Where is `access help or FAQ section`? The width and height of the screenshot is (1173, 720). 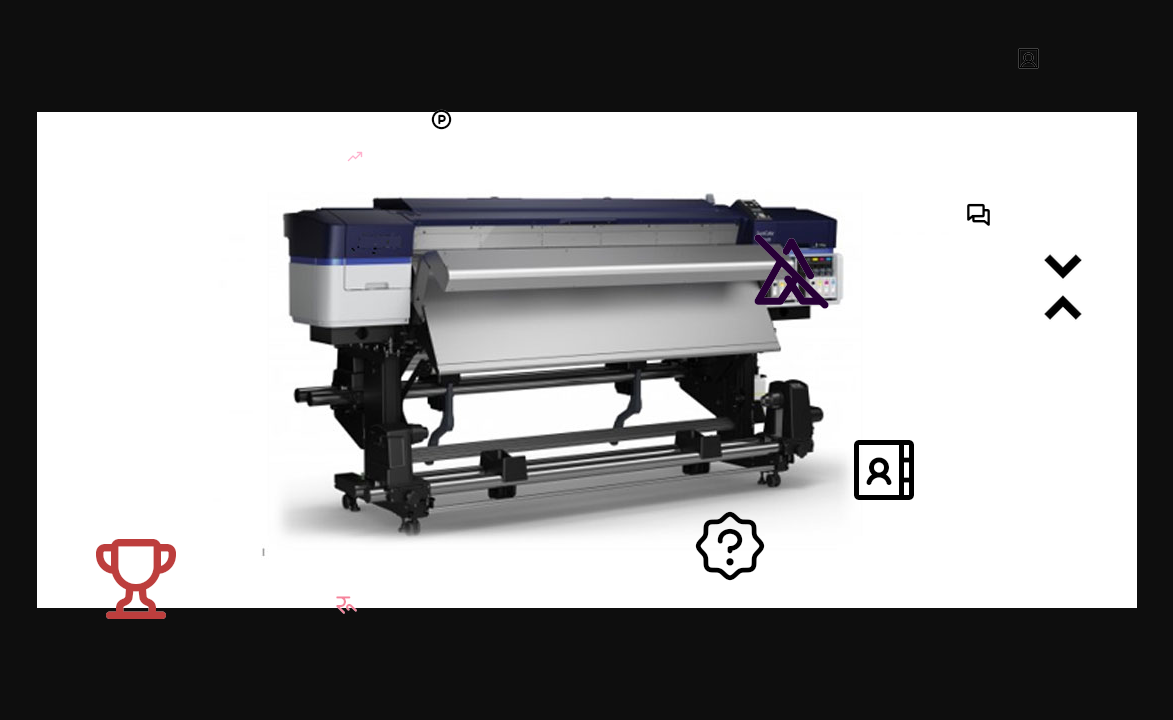 access help or FAQ section is located at coordinates (730, 546).